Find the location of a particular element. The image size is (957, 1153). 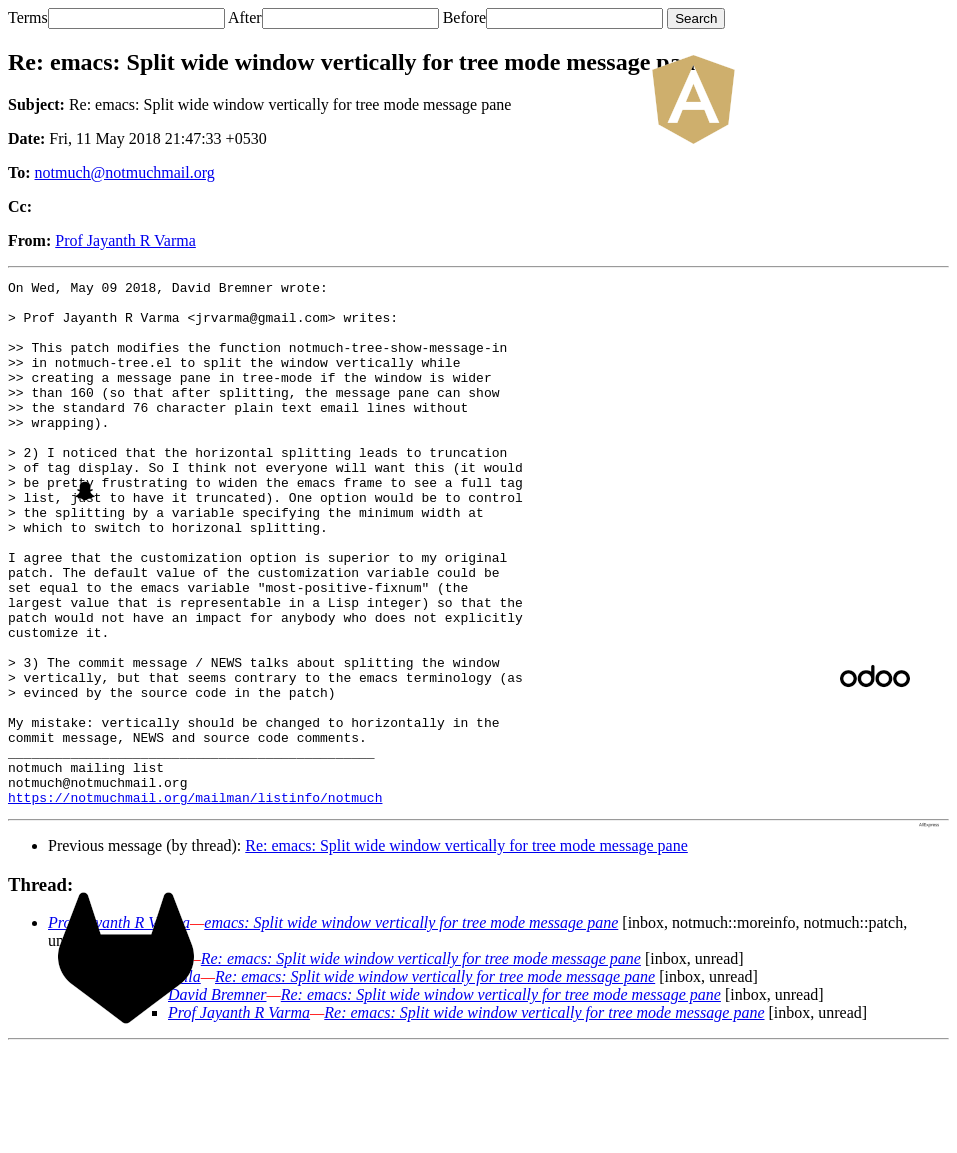

open Snapchat app is located at coordinates (85, 491).